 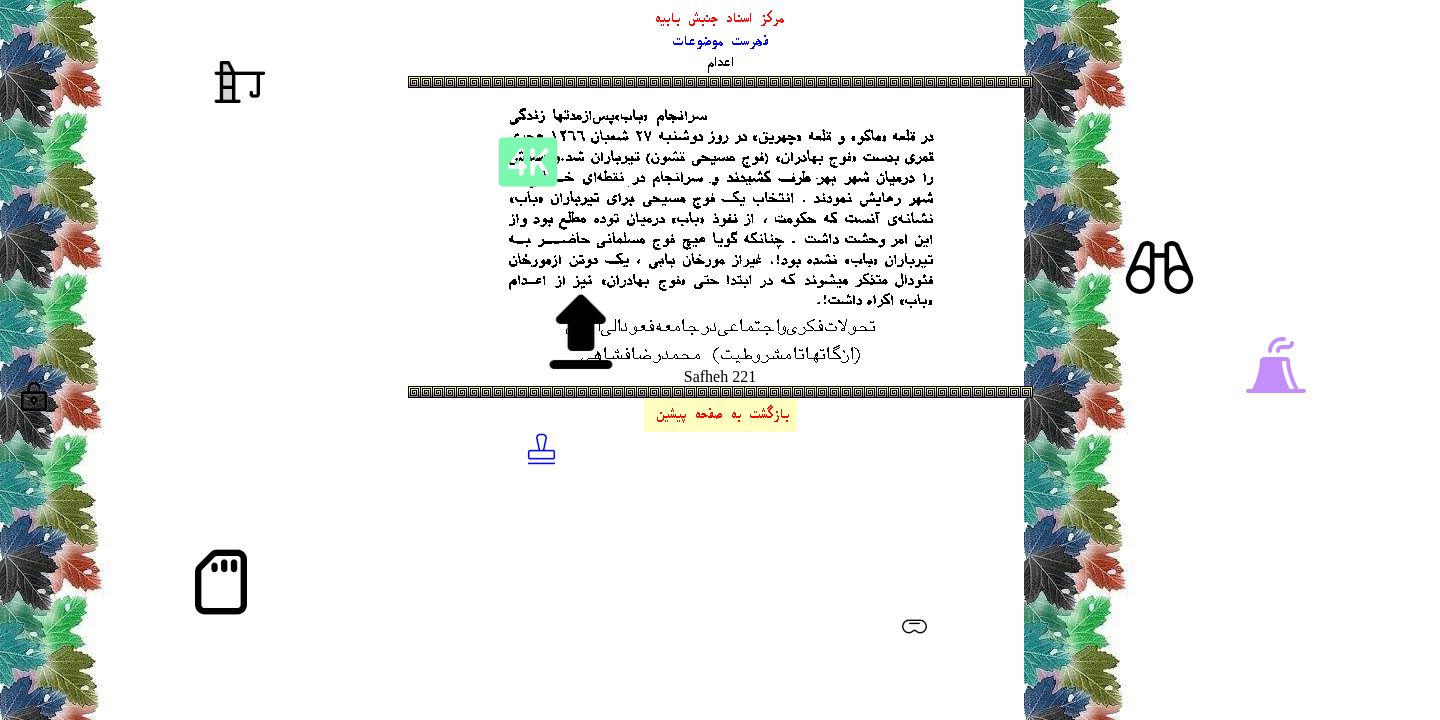 I want to click on apply a stamp or seal to a document, so click(x=541, y=449).